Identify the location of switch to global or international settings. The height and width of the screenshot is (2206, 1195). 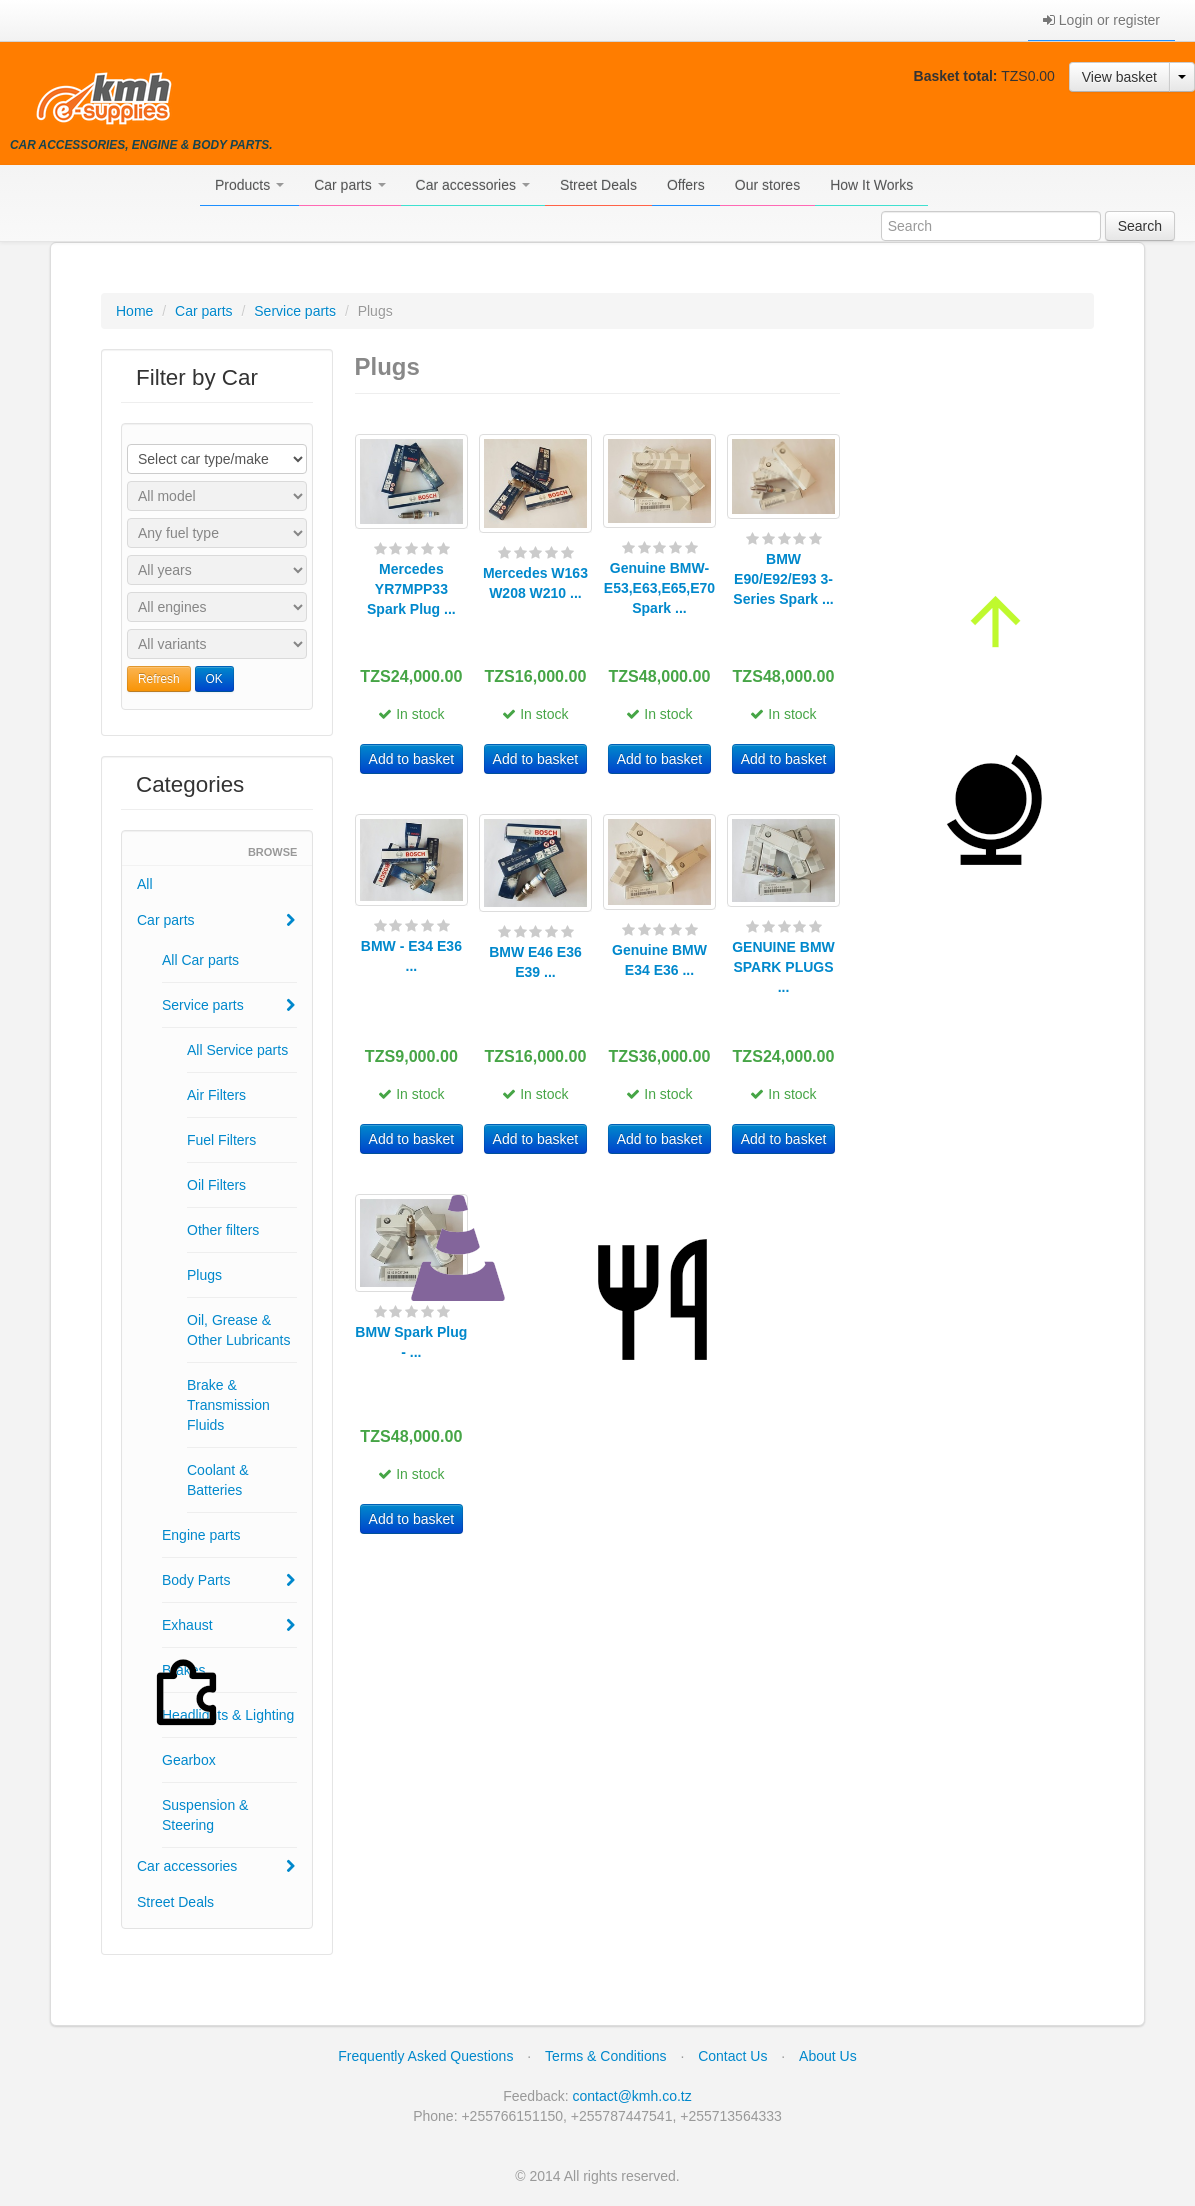
(991, 809).